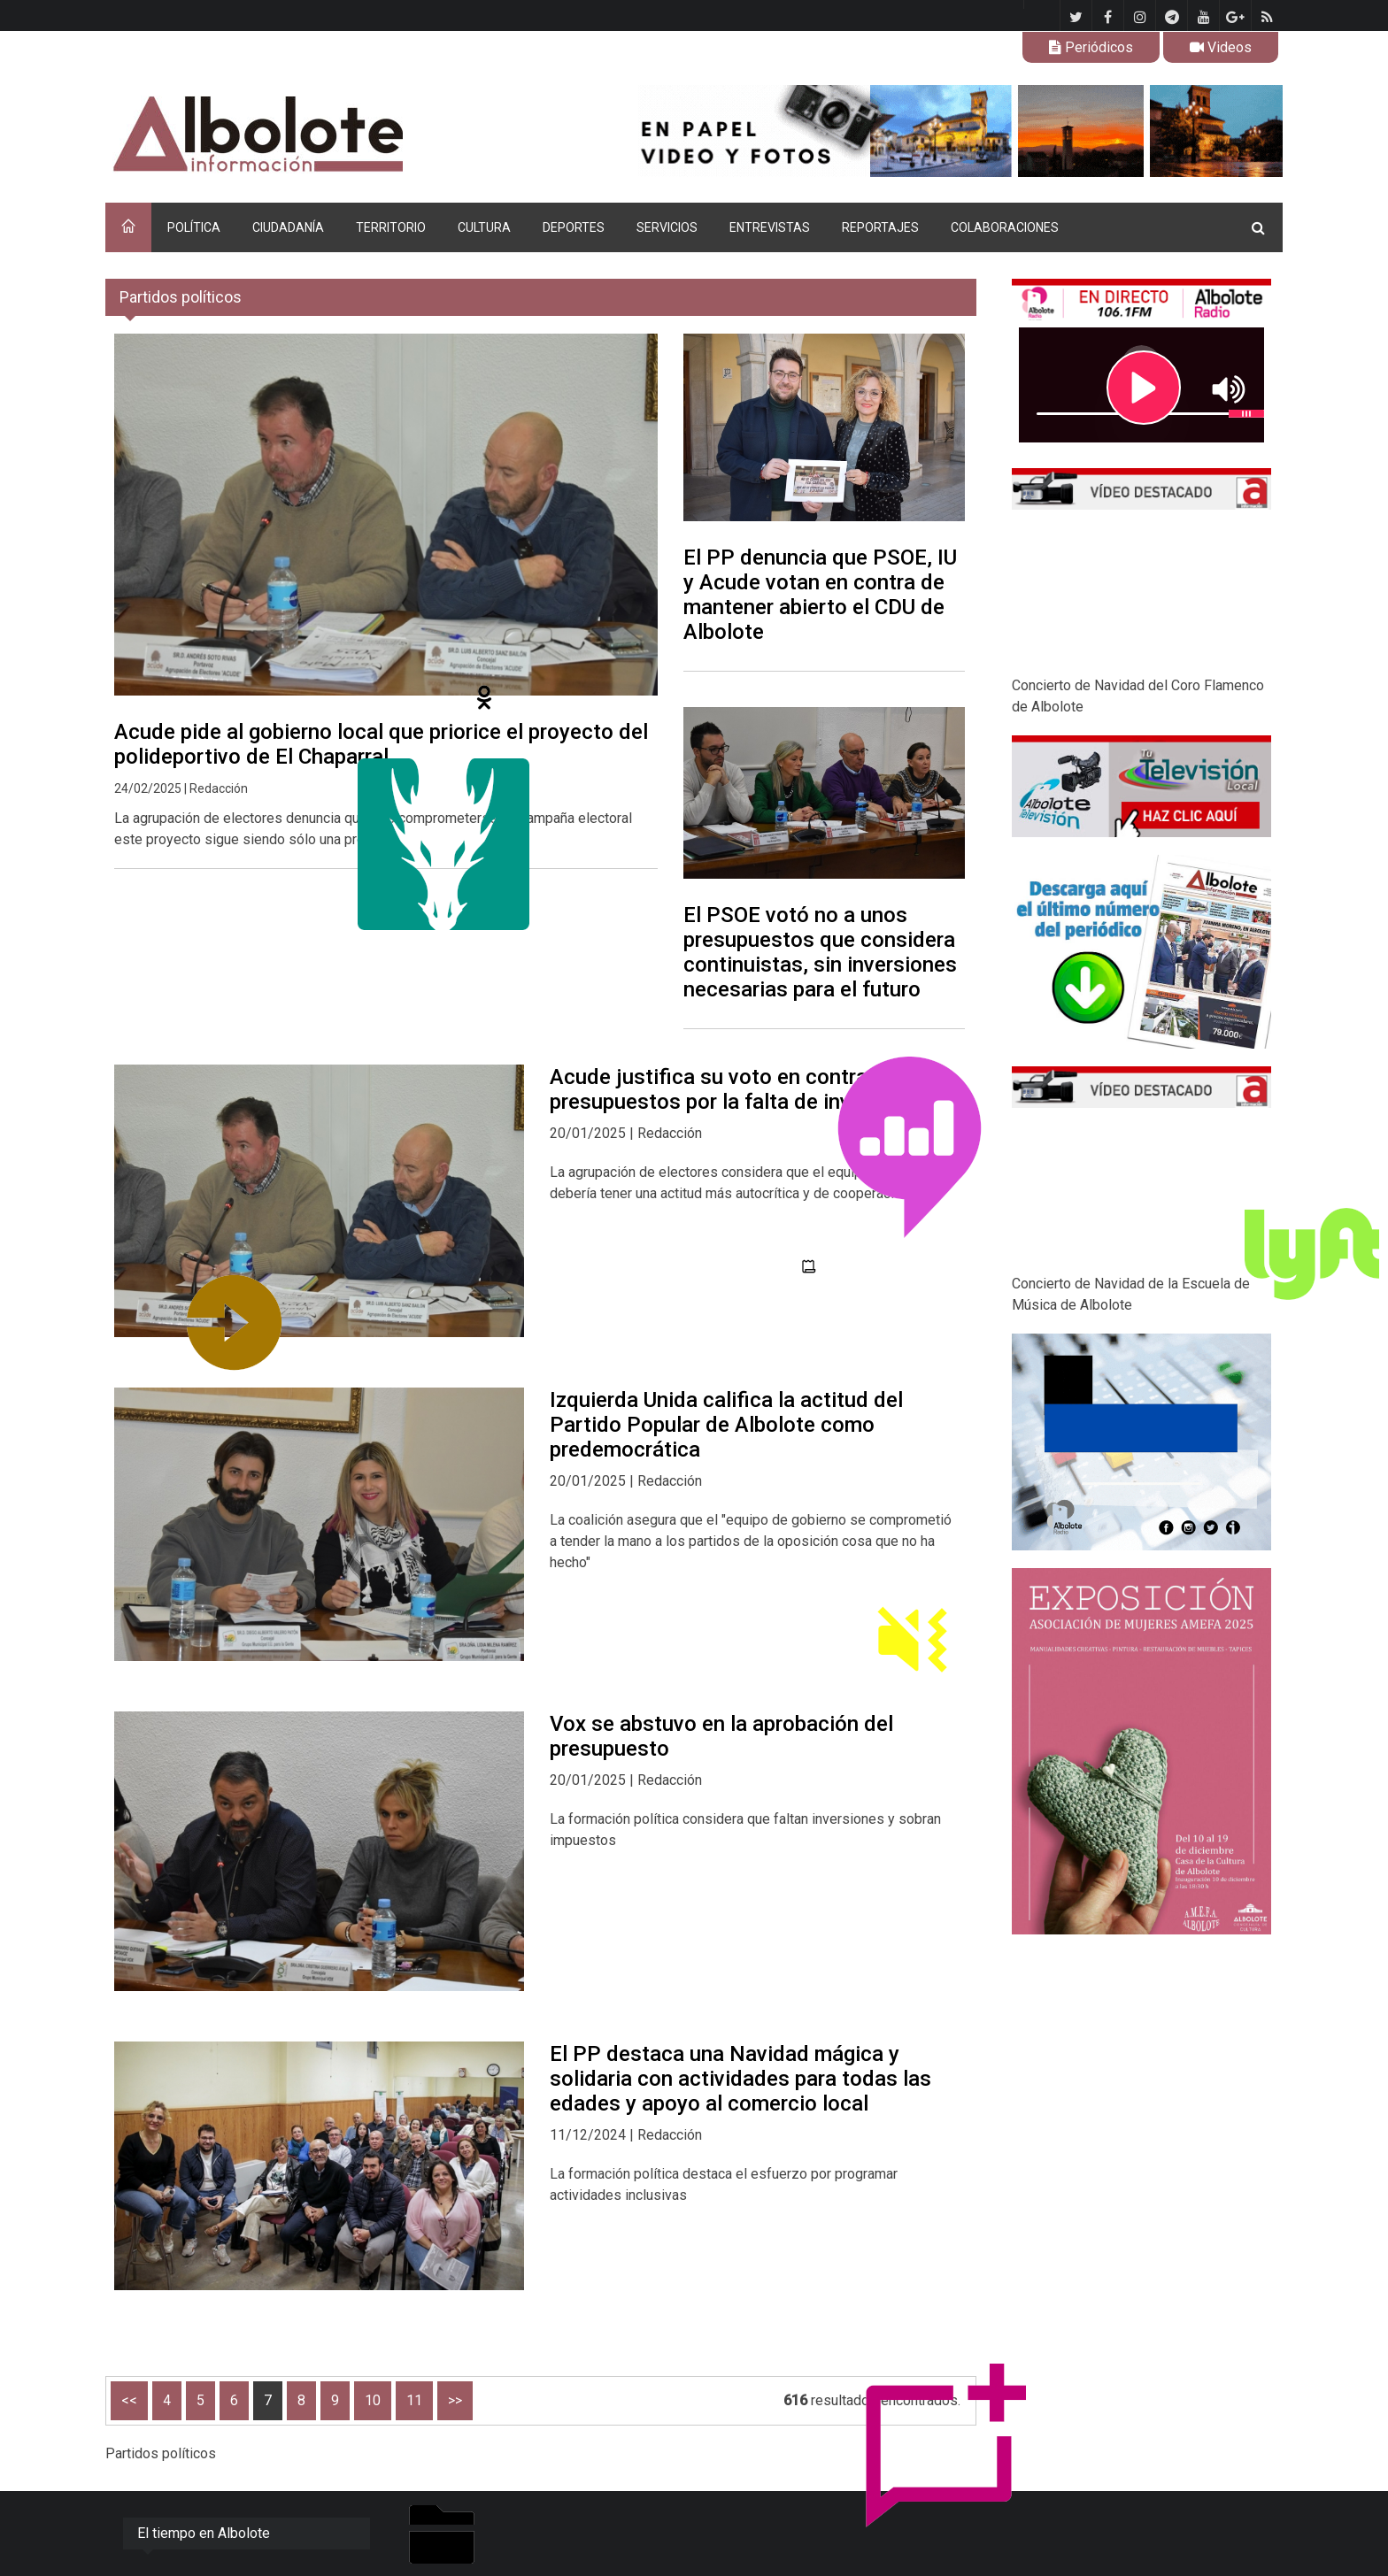 Image resolution: width=1388 pixels, height=2576 pixels. I want to click on mute sound and enable vibrate mode, so click(914, 1640).